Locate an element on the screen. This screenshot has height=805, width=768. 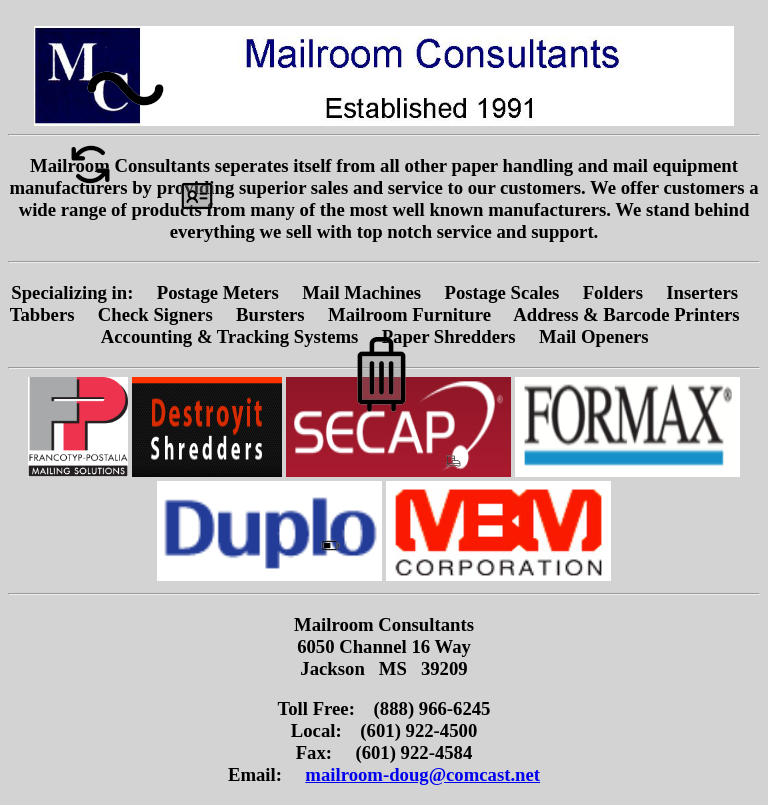
refresh or reload content is located at coordinates (90, 164).